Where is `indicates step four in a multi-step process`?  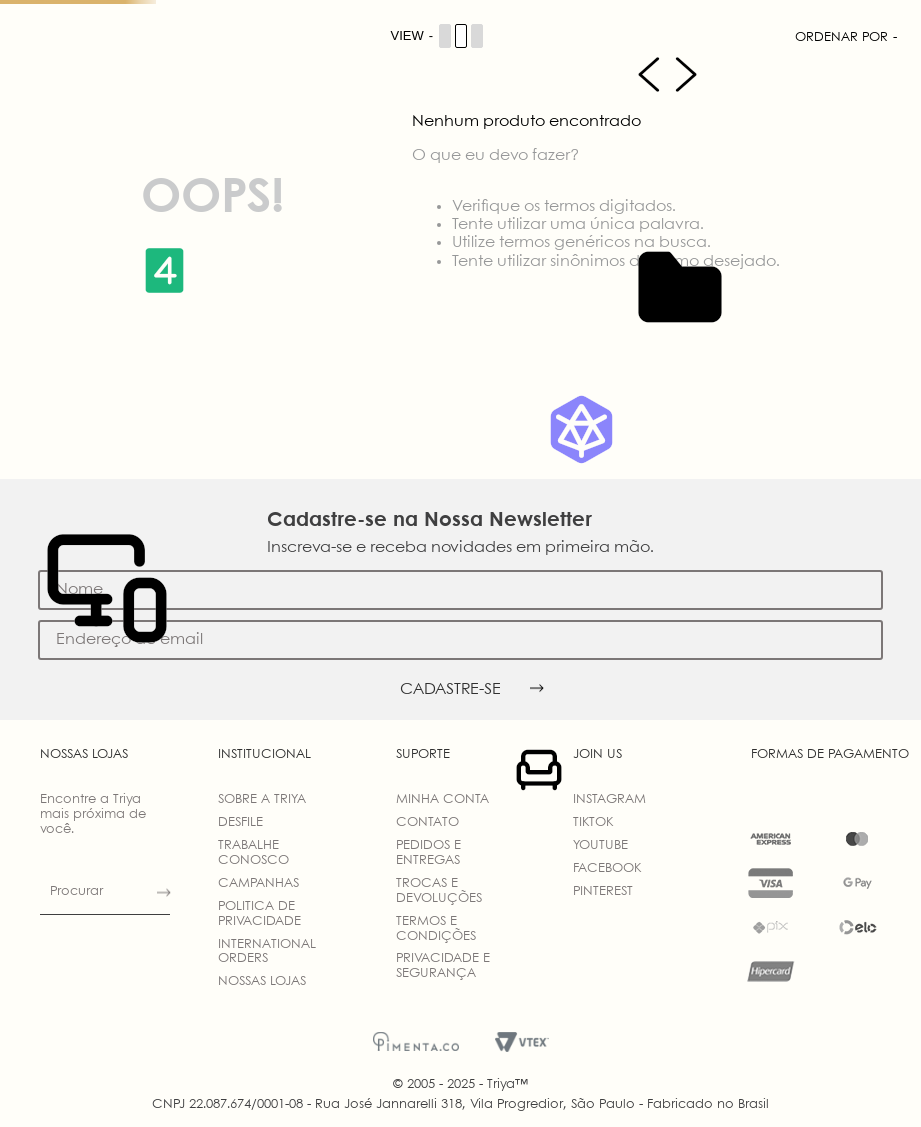
indicates step four in a multi-step process is located at coordinates (164, 270).